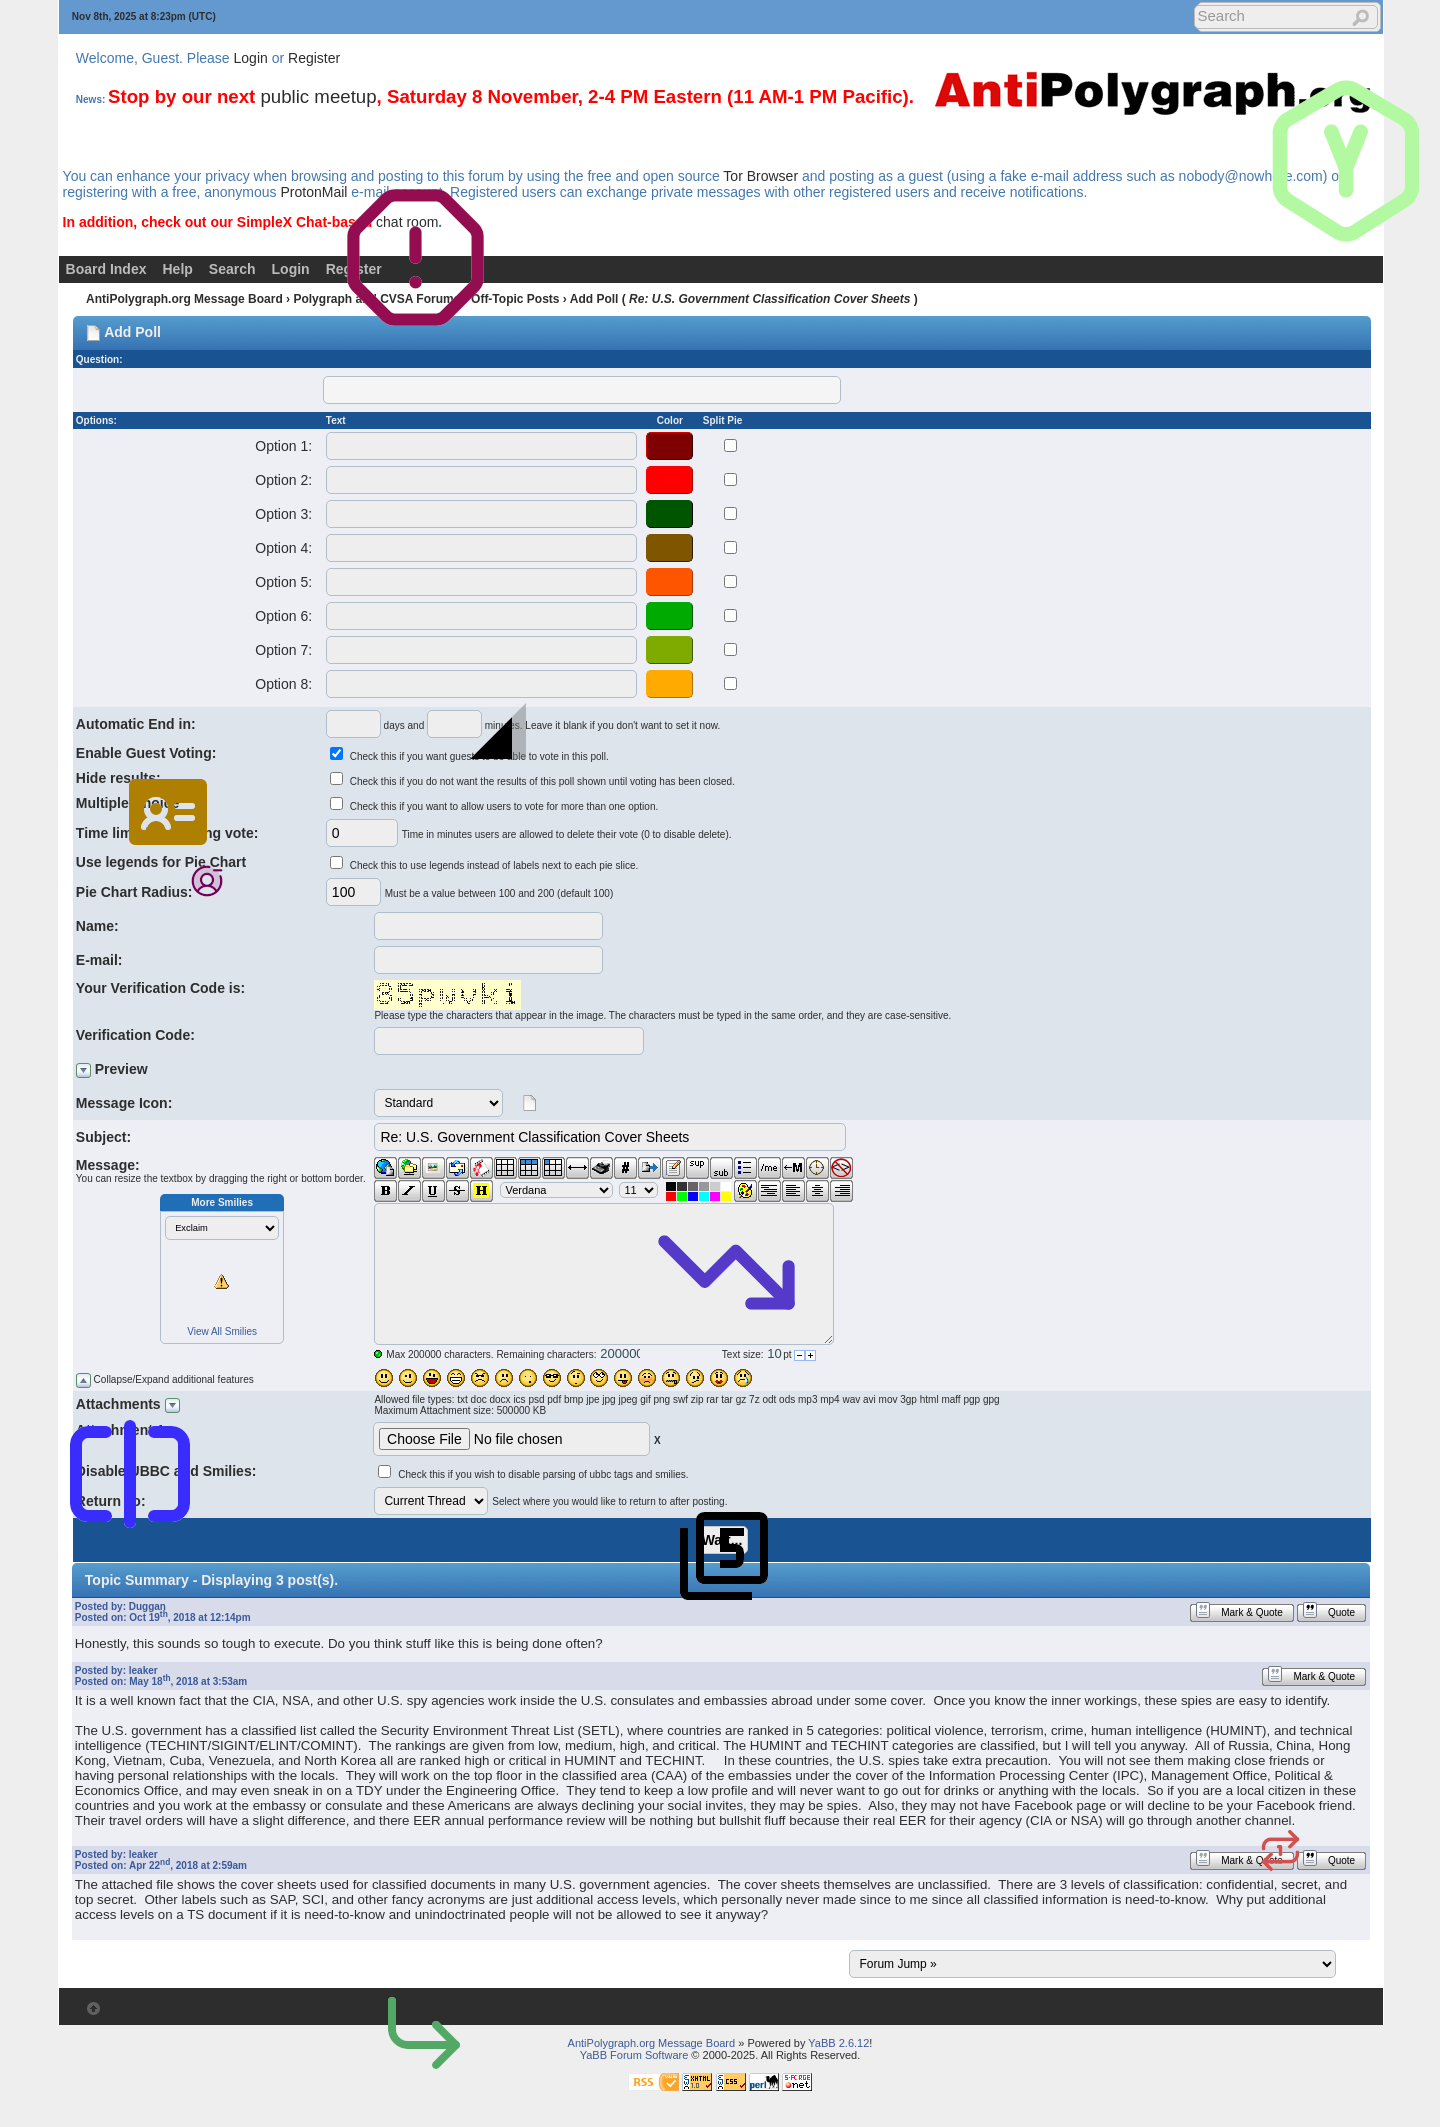  What do you see at coordinates (724, 1556) in the screenshot?
I see `filter or view the fifth item in a series` at bounding box center [724, 1556].